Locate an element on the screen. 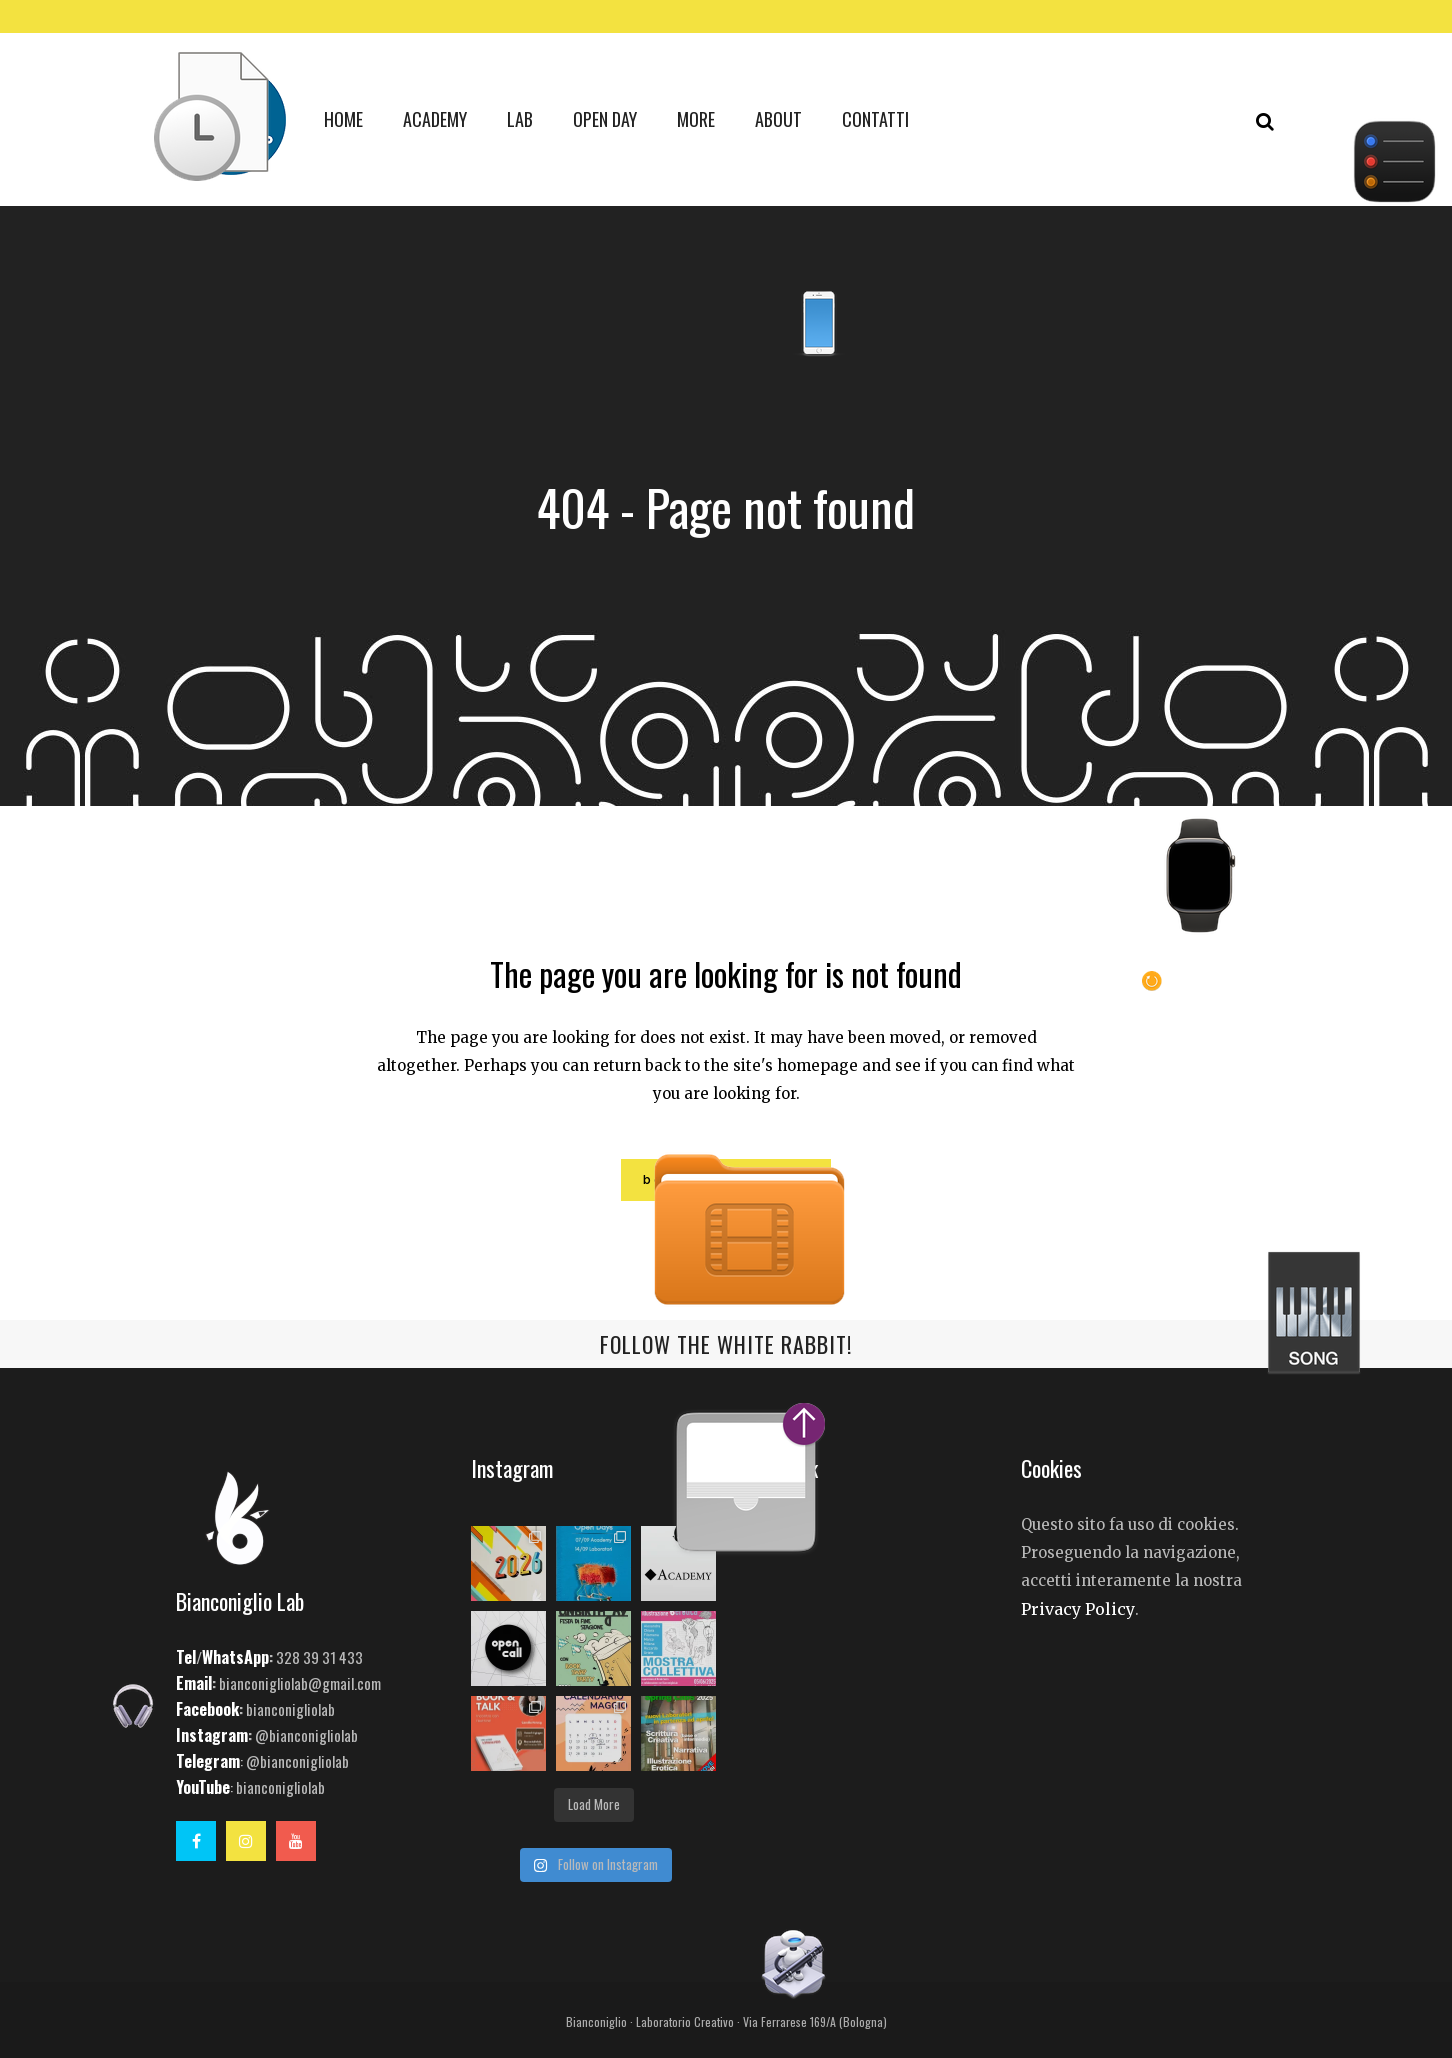  open the reminders app is located at coordinates (1394, 161).